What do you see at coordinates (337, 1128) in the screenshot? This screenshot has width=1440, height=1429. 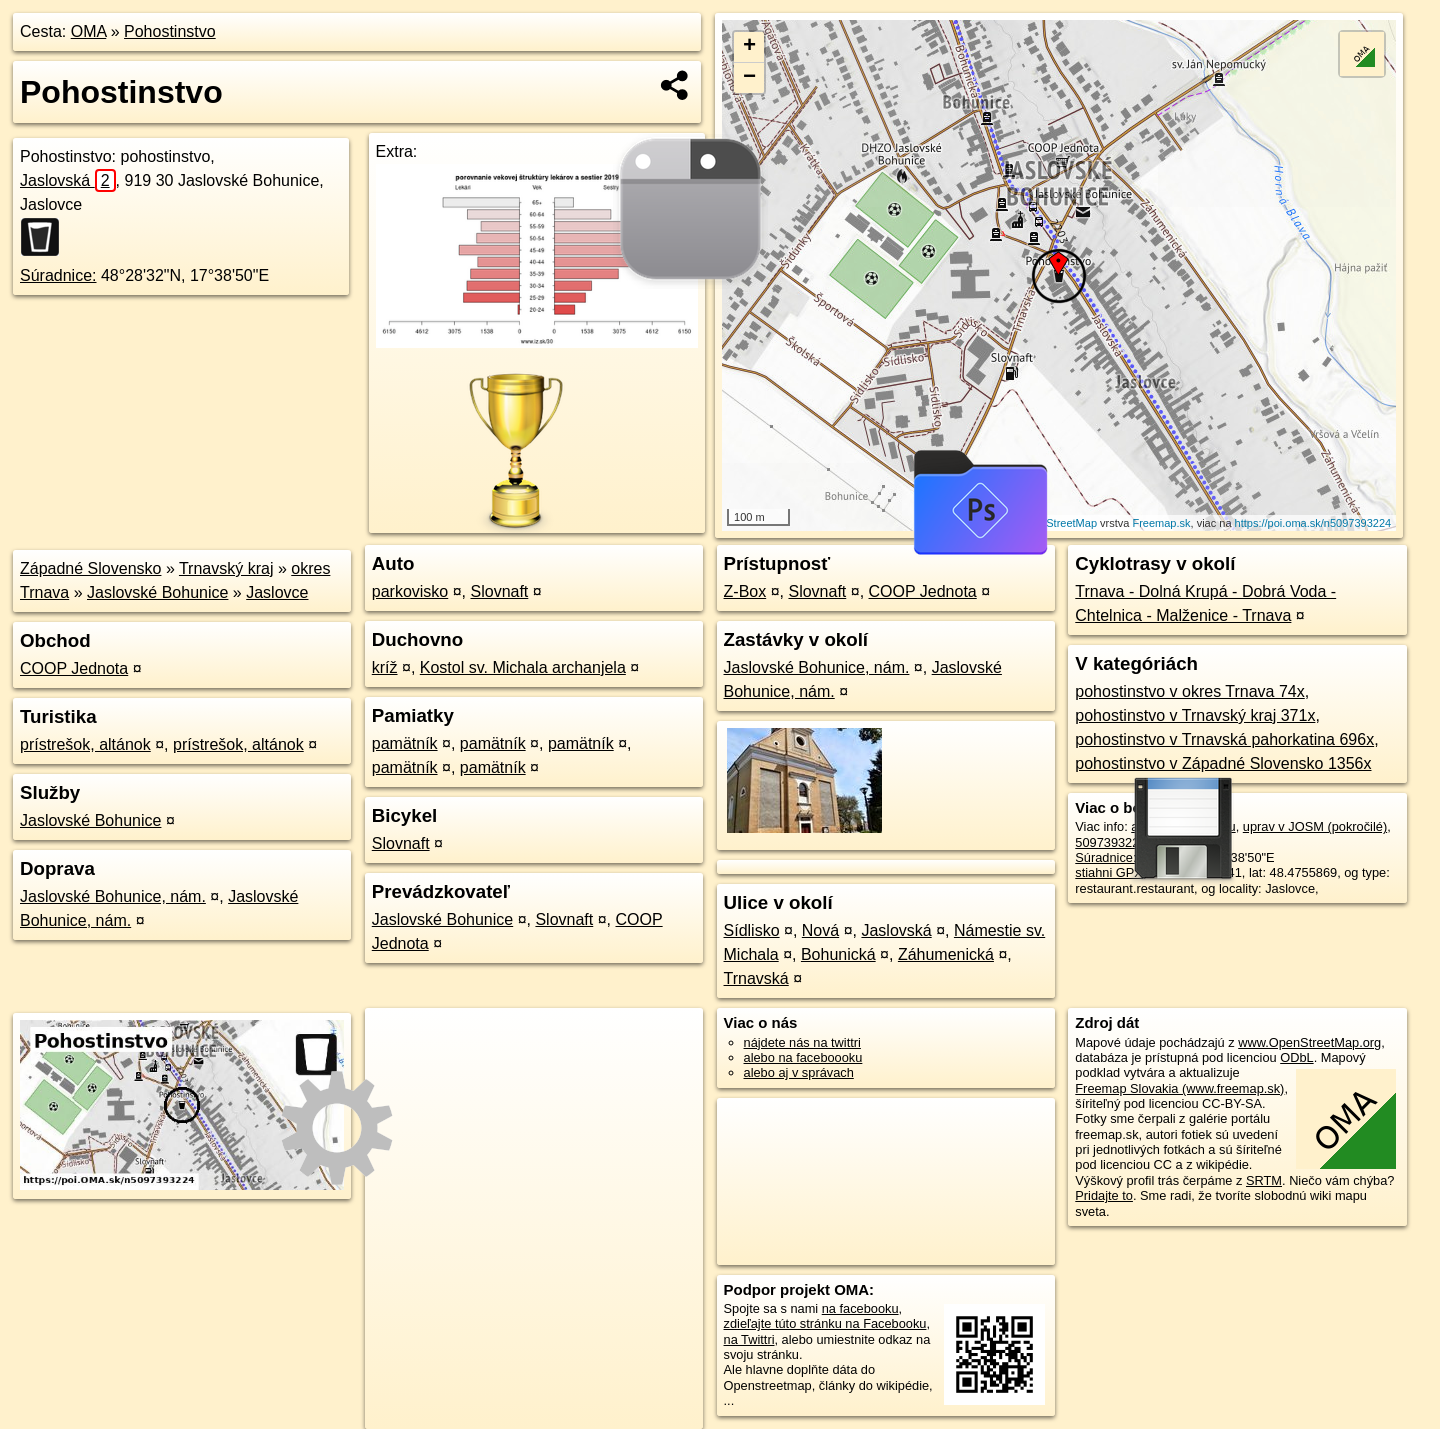 I see `access system settings` at bounding box center [337, 1128].